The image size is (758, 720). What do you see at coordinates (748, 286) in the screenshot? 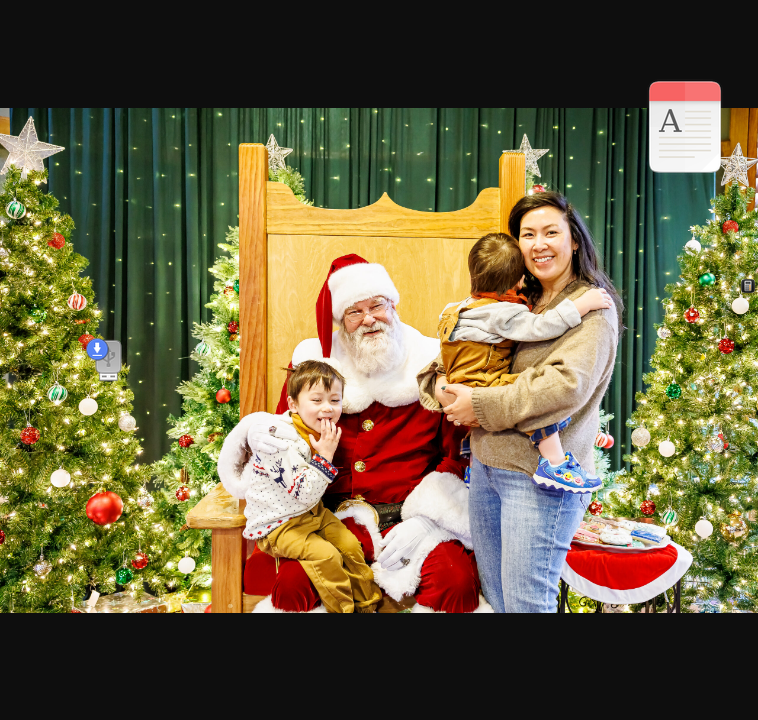
I see `open the calculator app` at bounding box center [748, 286].